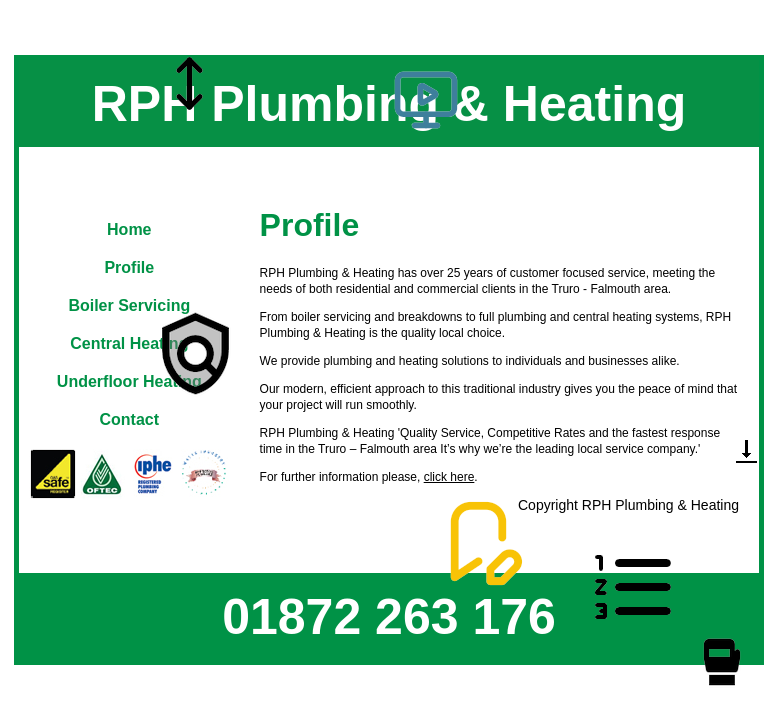  Describe the element at coordinates (426, 100) in the screenshot. I see `play video on display` at that location.